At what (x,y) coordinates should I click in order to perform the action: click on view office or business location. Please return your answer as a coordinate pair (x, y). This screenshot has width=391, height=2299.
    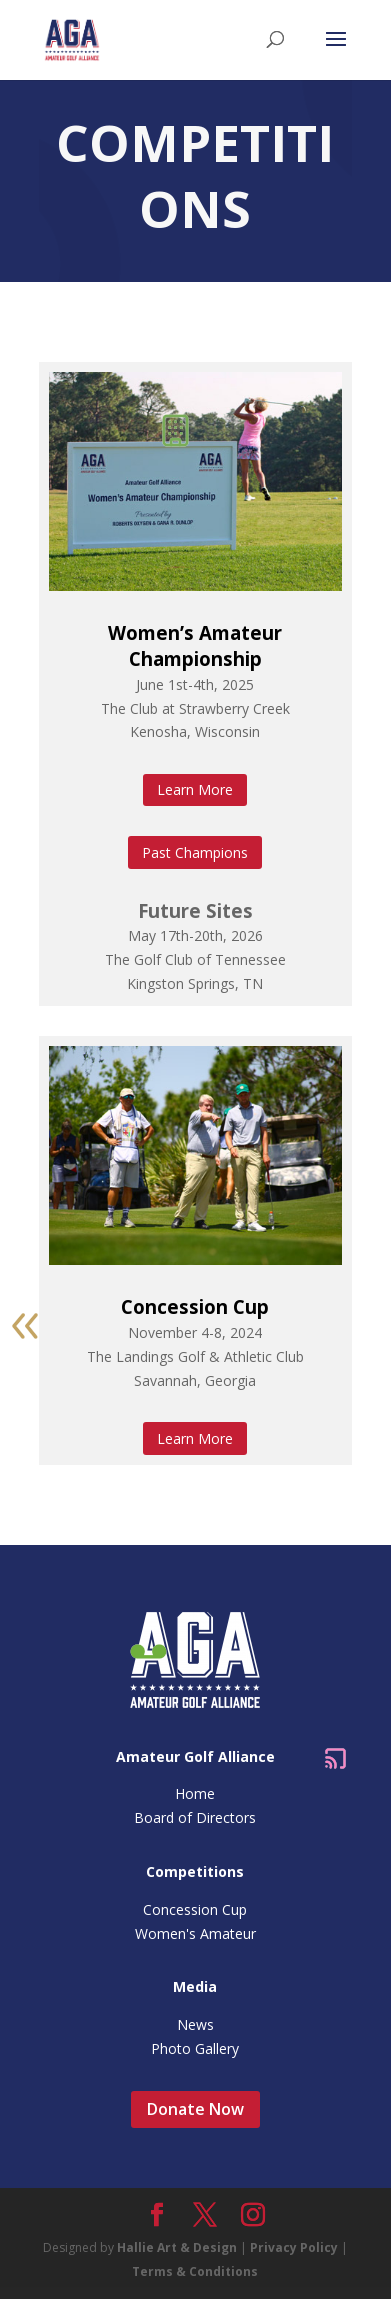
    Looking at the image, I should click on (175, 430).